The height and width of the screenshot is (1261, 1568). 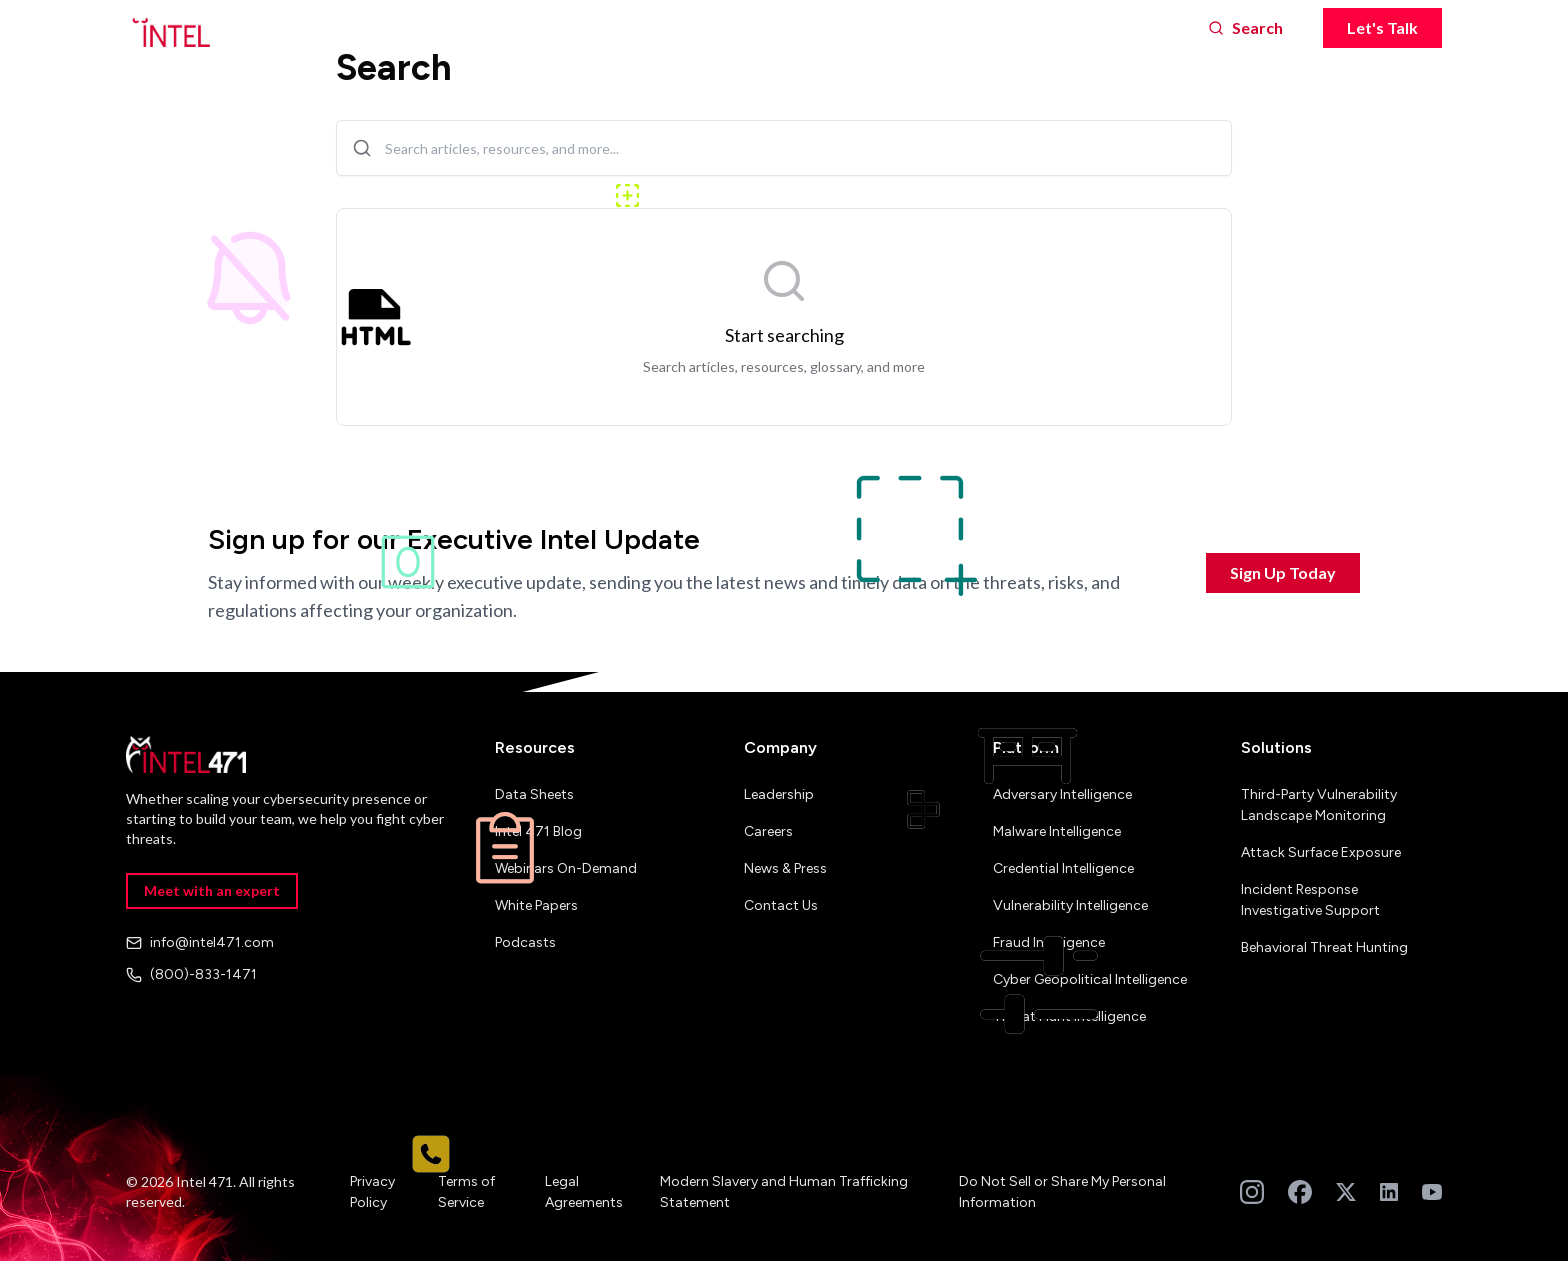 What do you see at coordinates (431, 1154) in the screenshot?
I see `tap to make a phone call` at bounding box center [431, 1154].